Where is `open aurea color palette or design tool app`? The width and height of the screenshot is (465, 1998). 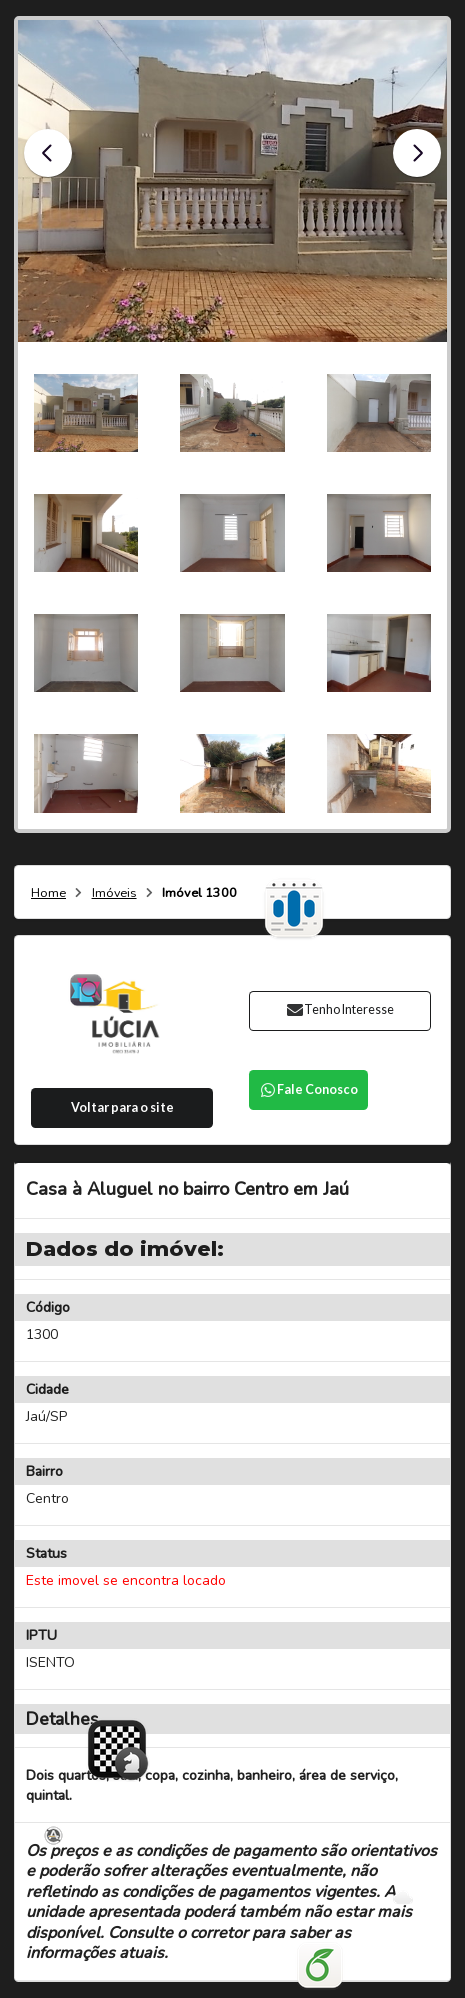
open aurea color palette or design tool app is located at coordinates (86, 990).